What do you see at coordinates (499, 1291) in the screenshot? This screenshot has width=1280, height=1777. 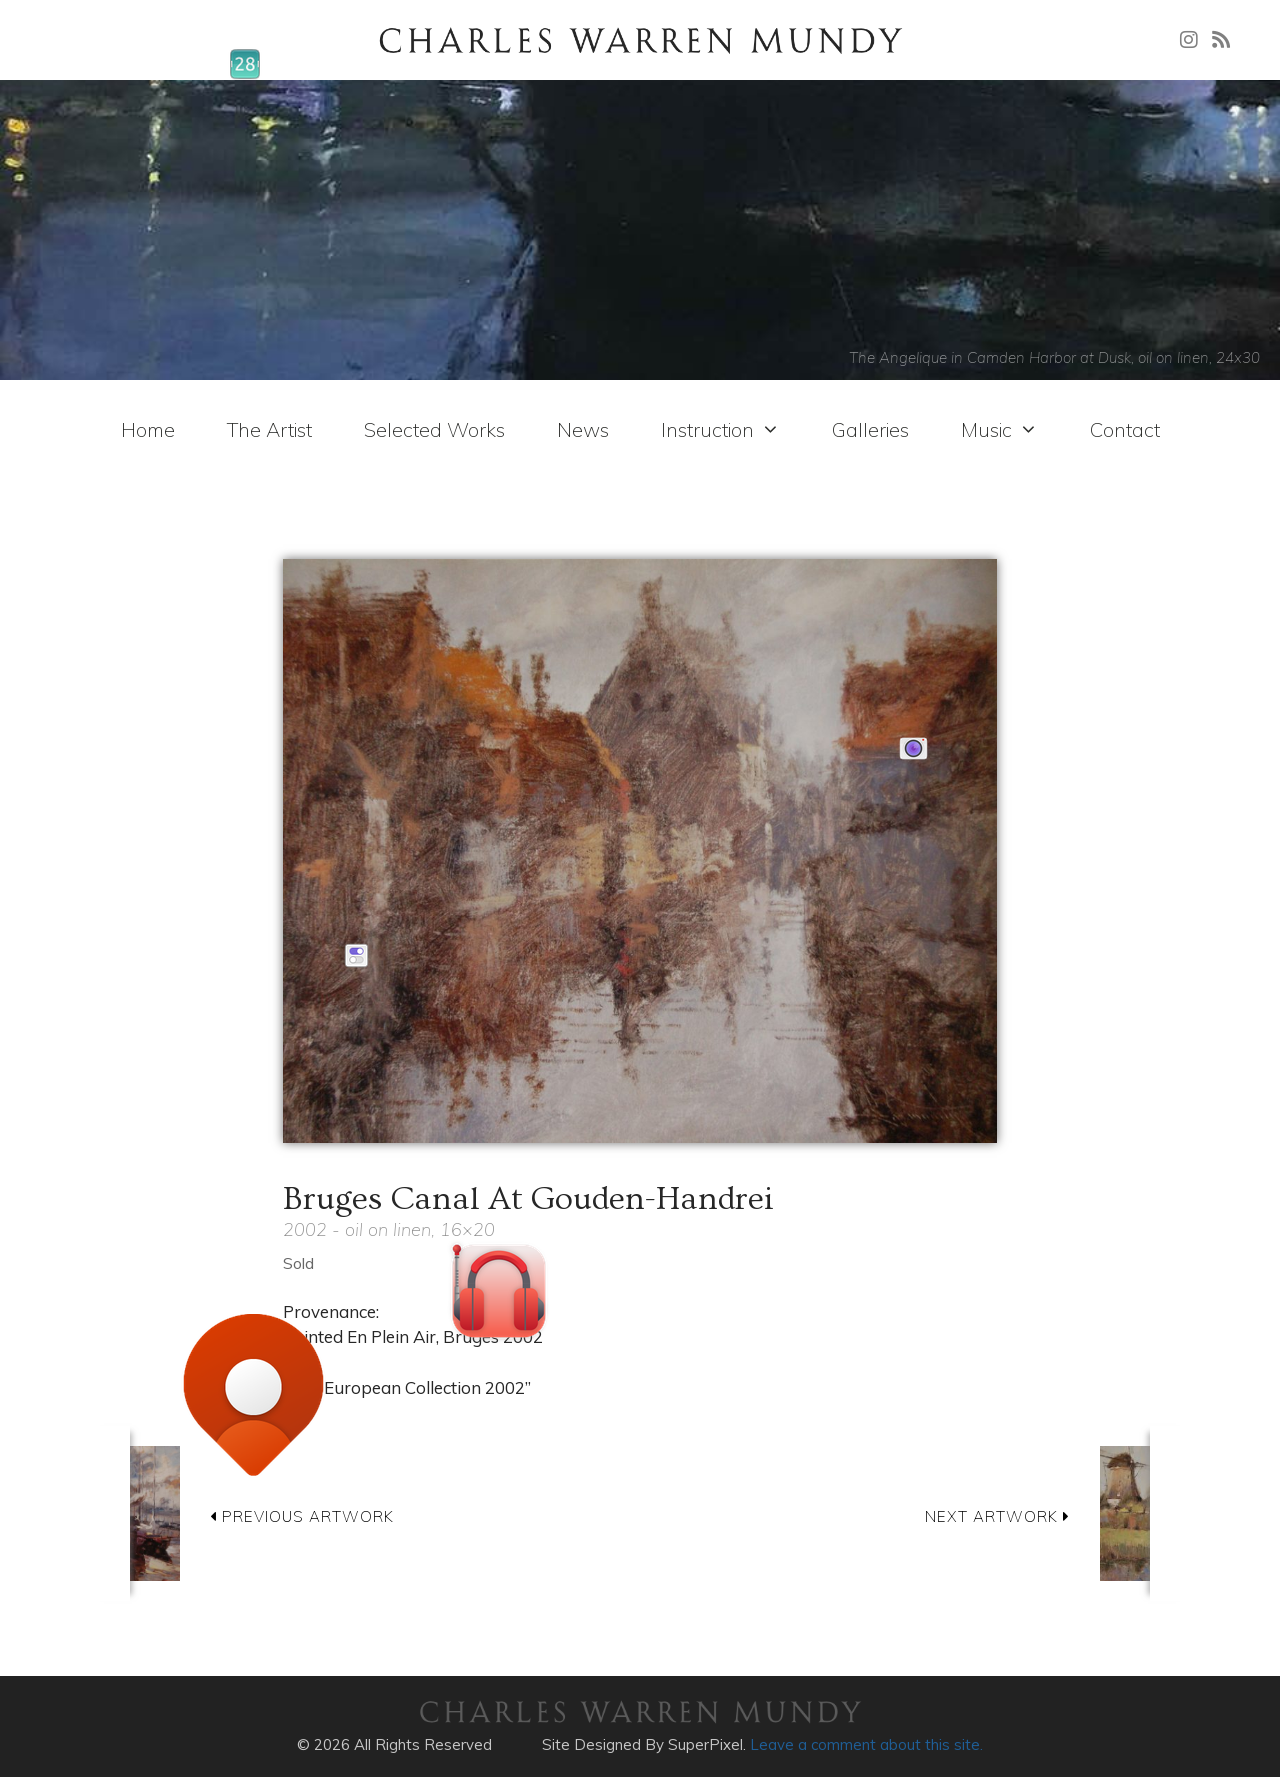 I see `open audio sharing app` at bounding box center [499, 1291].